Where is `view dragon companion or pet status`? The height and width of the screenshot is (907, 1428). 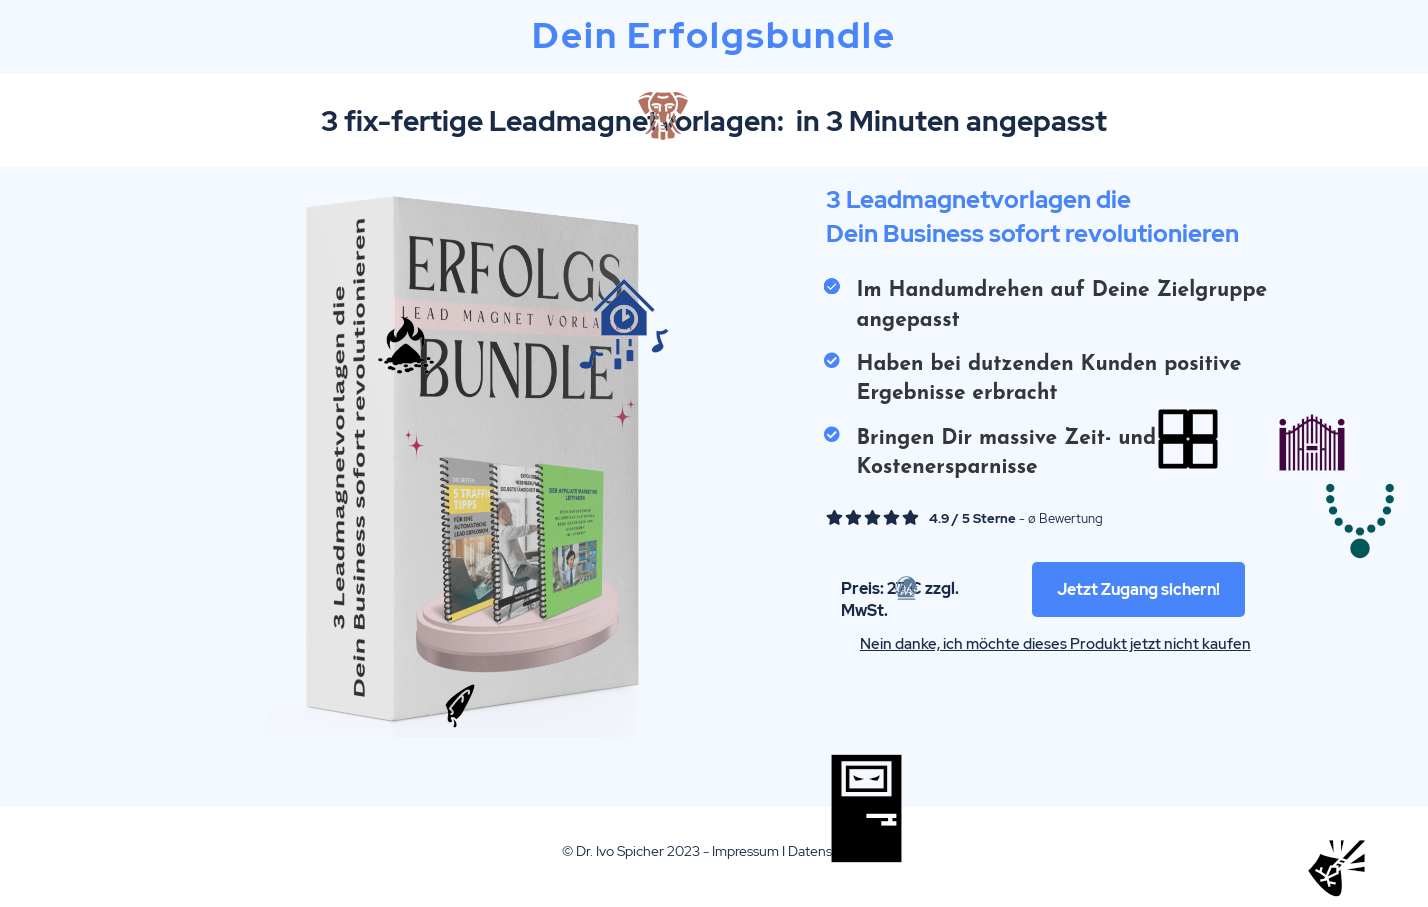 view dragon companion or pet status is located at coordinates (906, 587).